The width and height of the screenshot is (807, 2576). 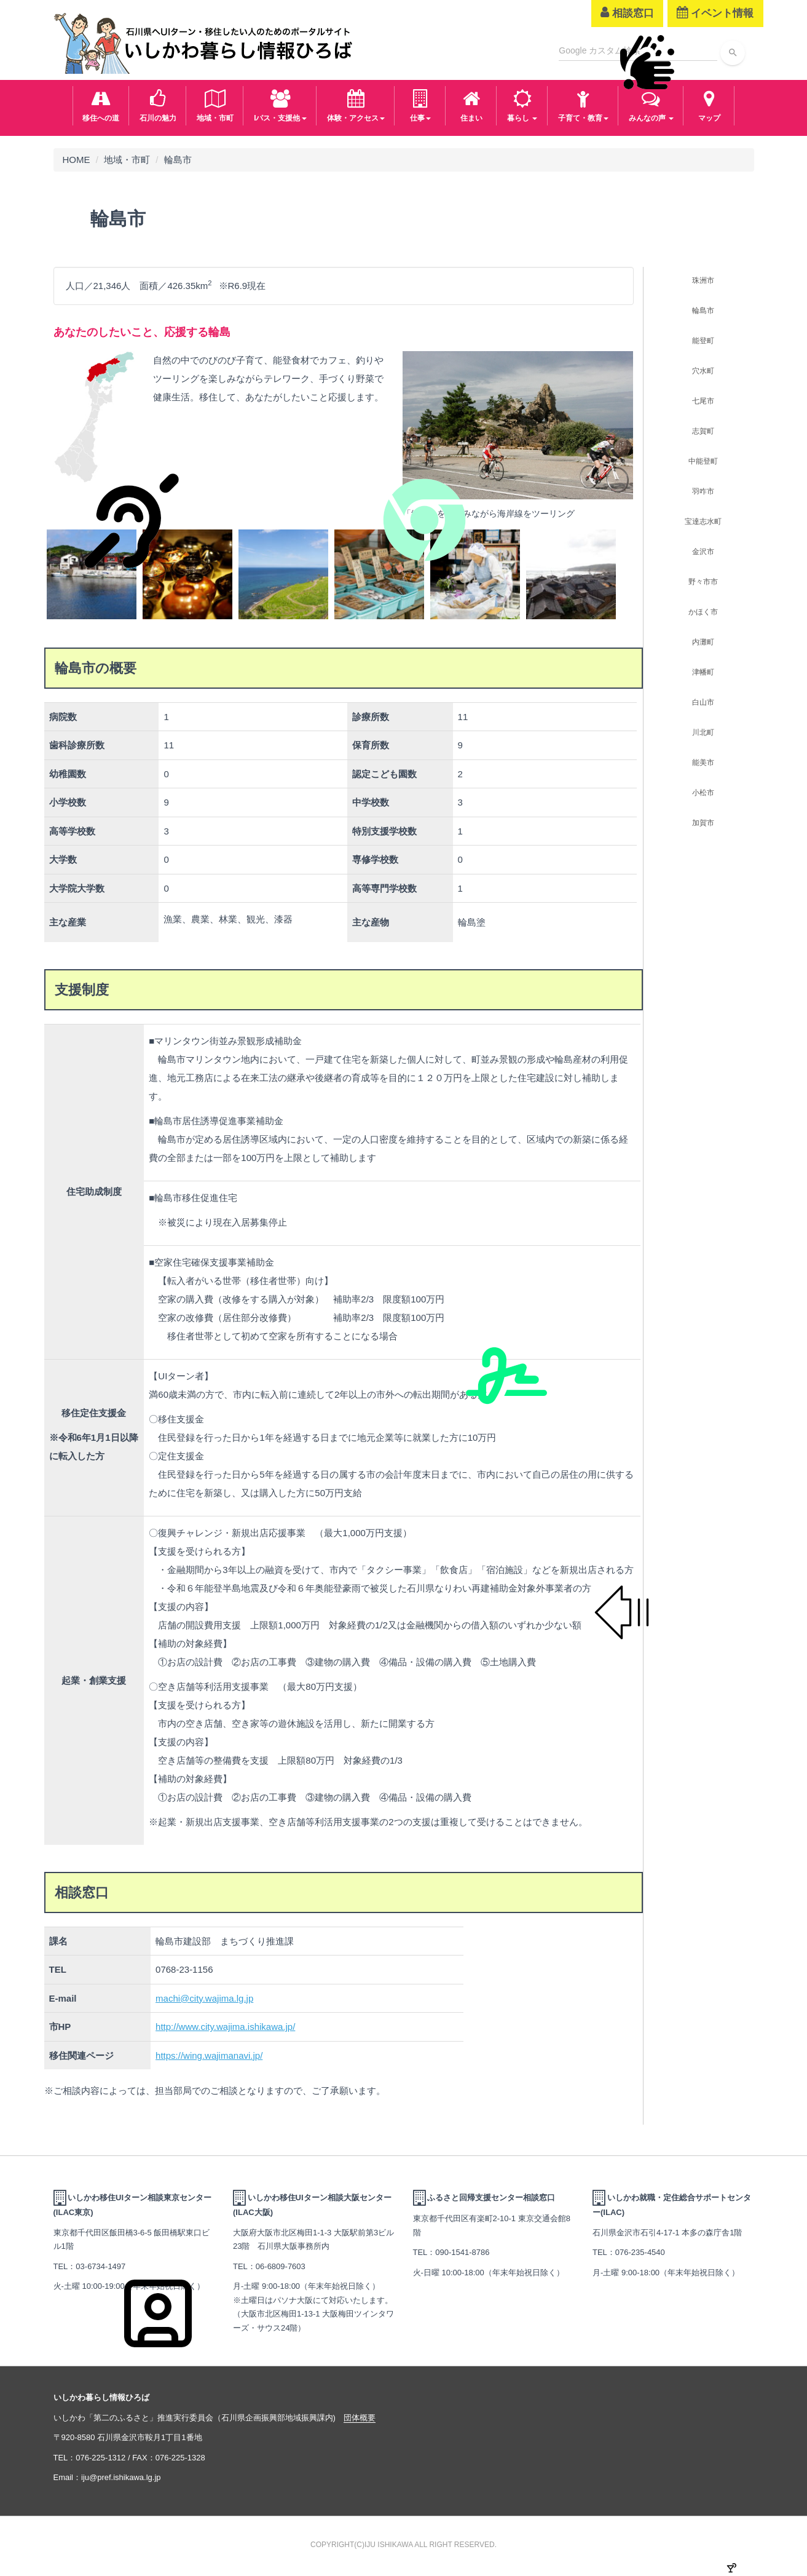 I want to click on open google chrome browser, so click(x=424, y=520).